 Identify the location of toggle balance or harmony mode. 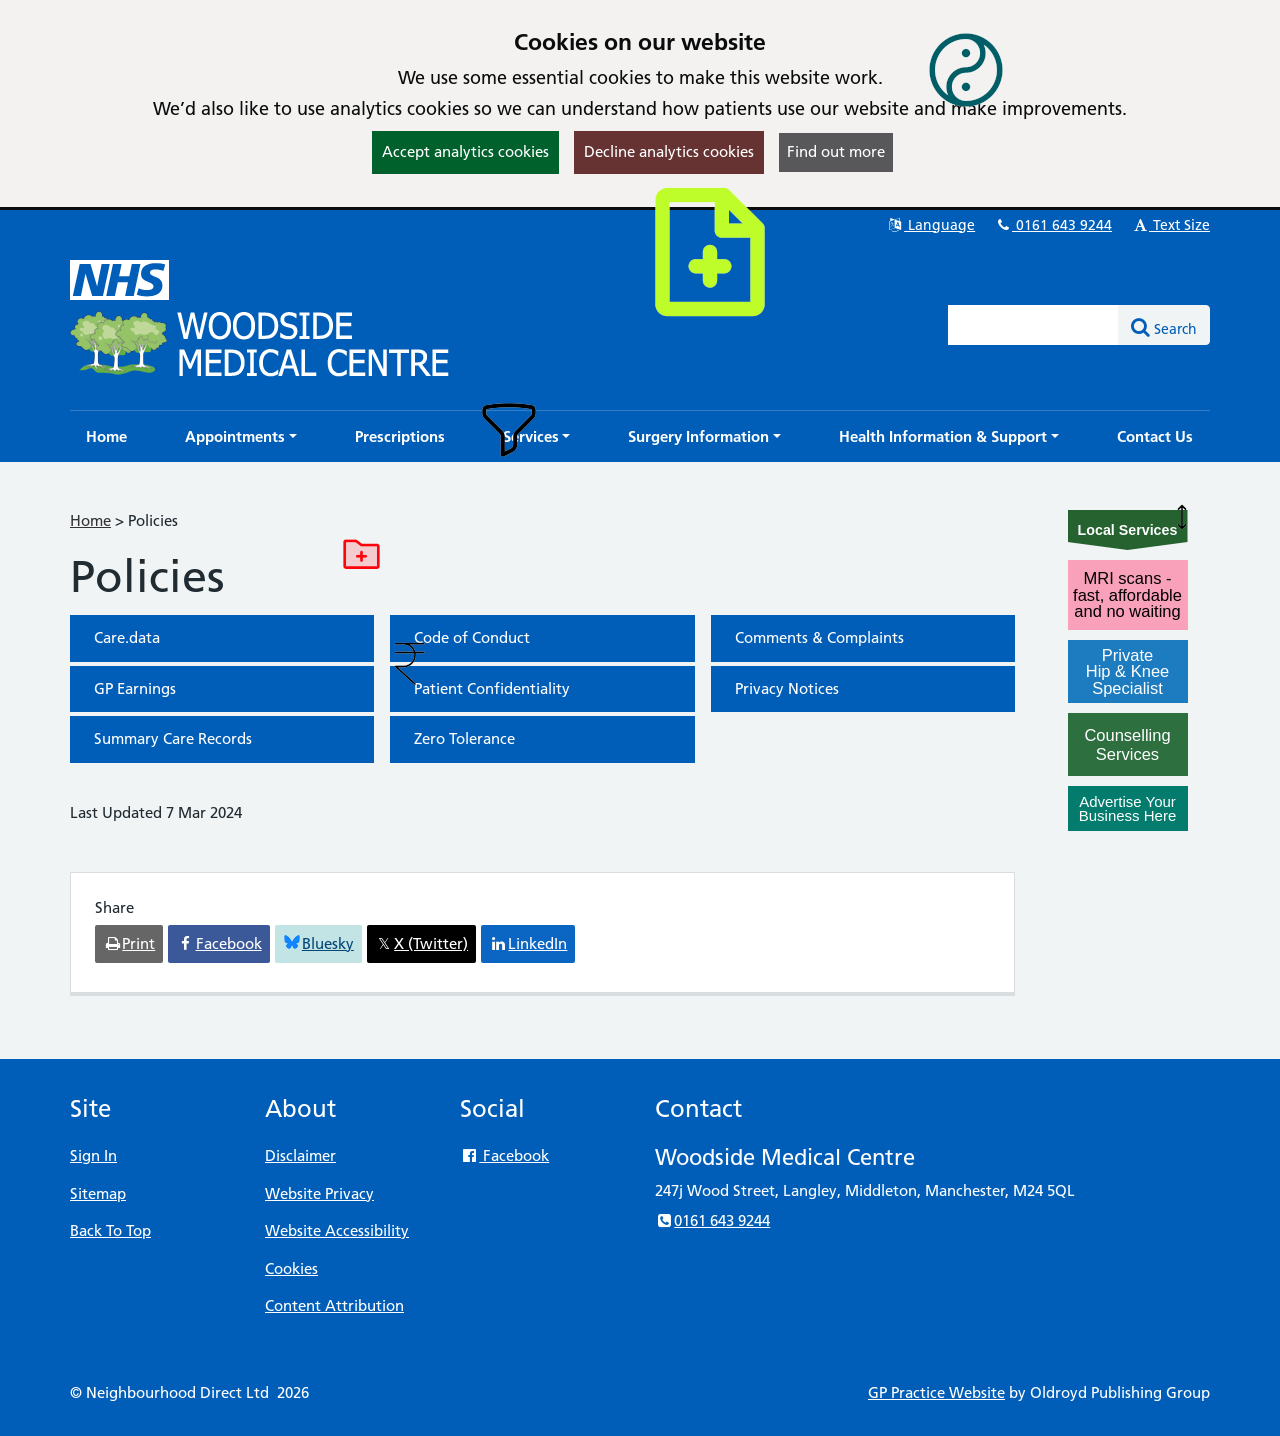
(966, 70).